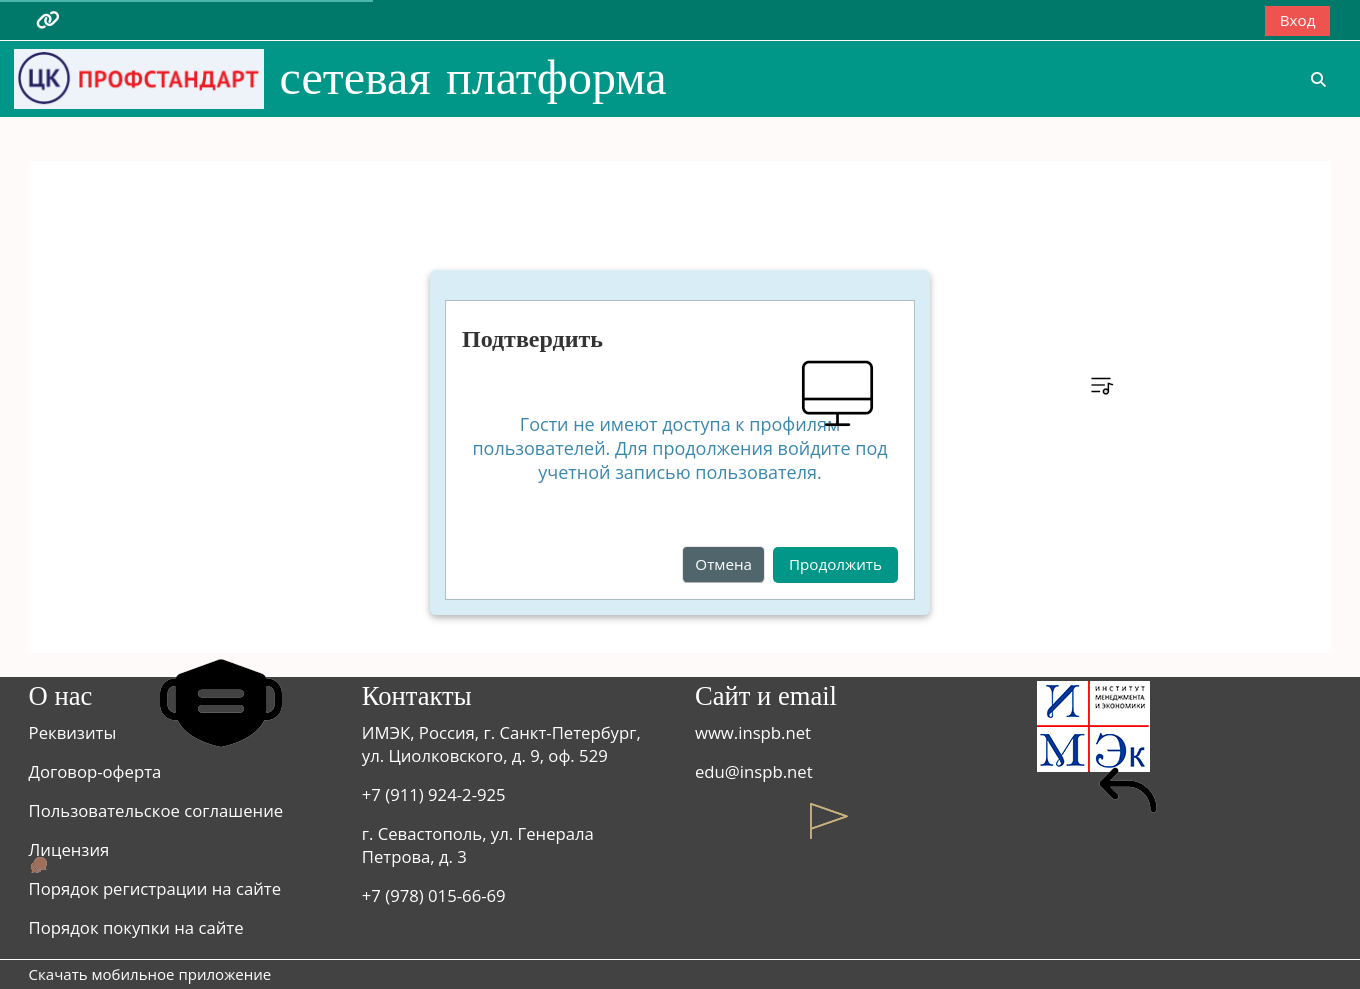 Image resolution: width=1360 pixels, height=989 pixels. What do you see at coordinates (1128, 790) in the screenshot?
I see `reply to a message` at bounding box center [1128, 790].